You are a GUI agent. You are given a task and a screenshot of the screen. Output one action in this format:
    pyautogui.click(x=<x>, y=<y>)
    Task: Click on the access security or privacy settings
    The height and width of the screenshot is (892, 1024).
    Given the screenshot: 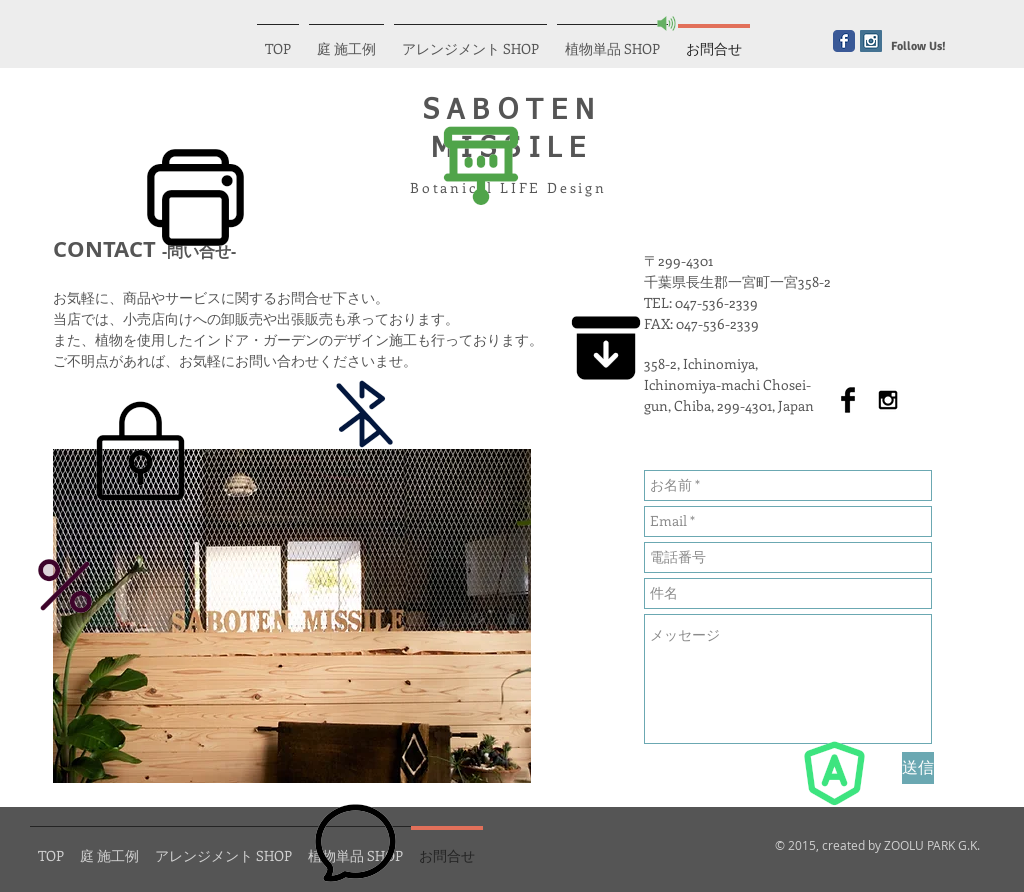 What is the action you would take?
    pyautogui.click(x=140, y=456)
    